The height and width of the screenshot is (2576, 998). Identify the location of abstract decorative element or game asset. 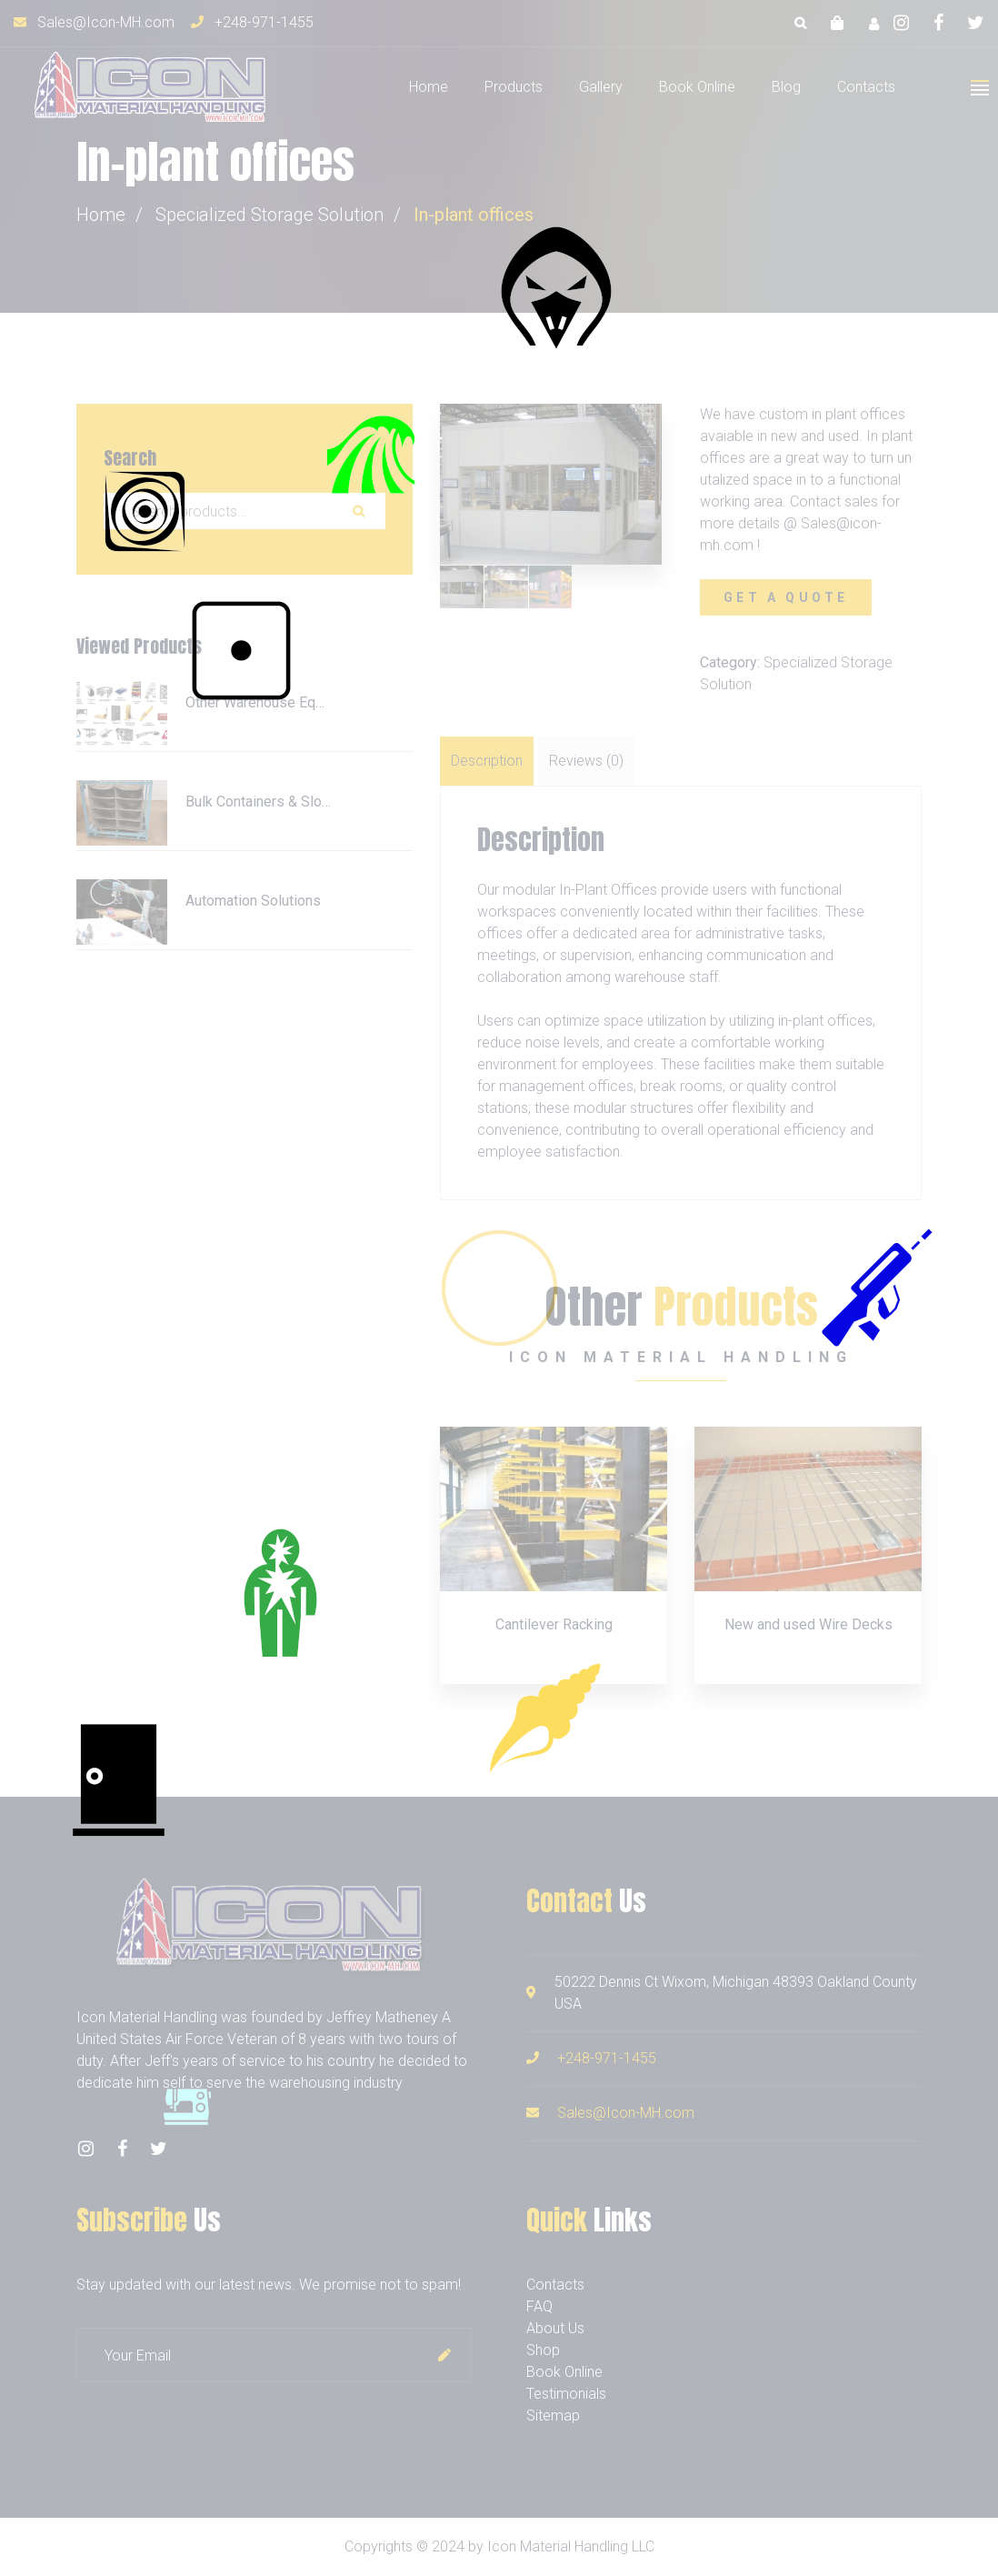
(145, 511).